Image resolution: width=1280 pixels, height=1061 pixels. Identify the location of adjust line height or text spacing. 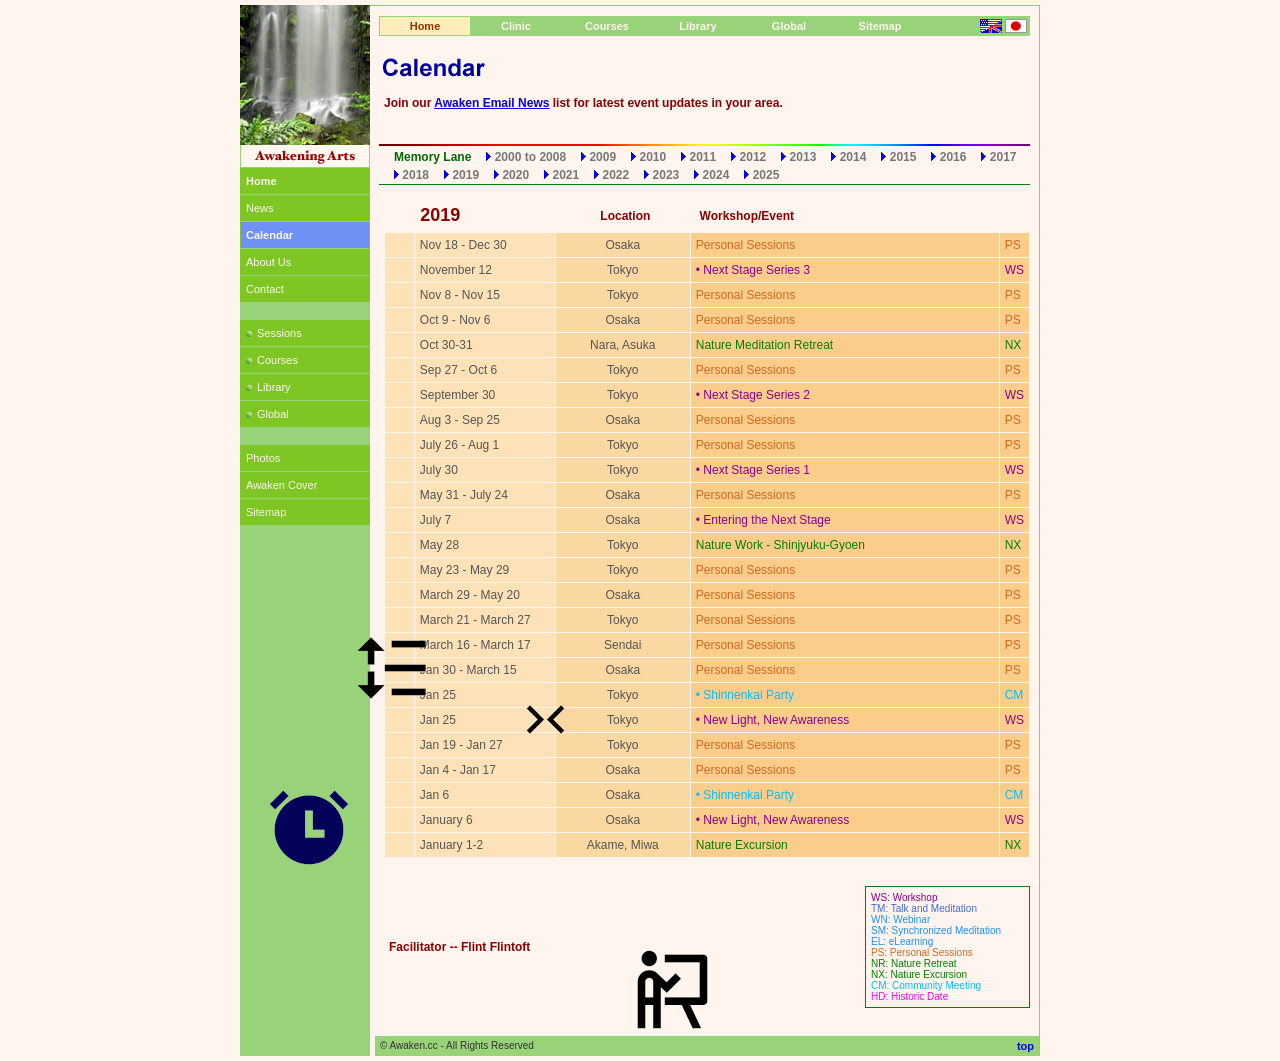
(395, 668).